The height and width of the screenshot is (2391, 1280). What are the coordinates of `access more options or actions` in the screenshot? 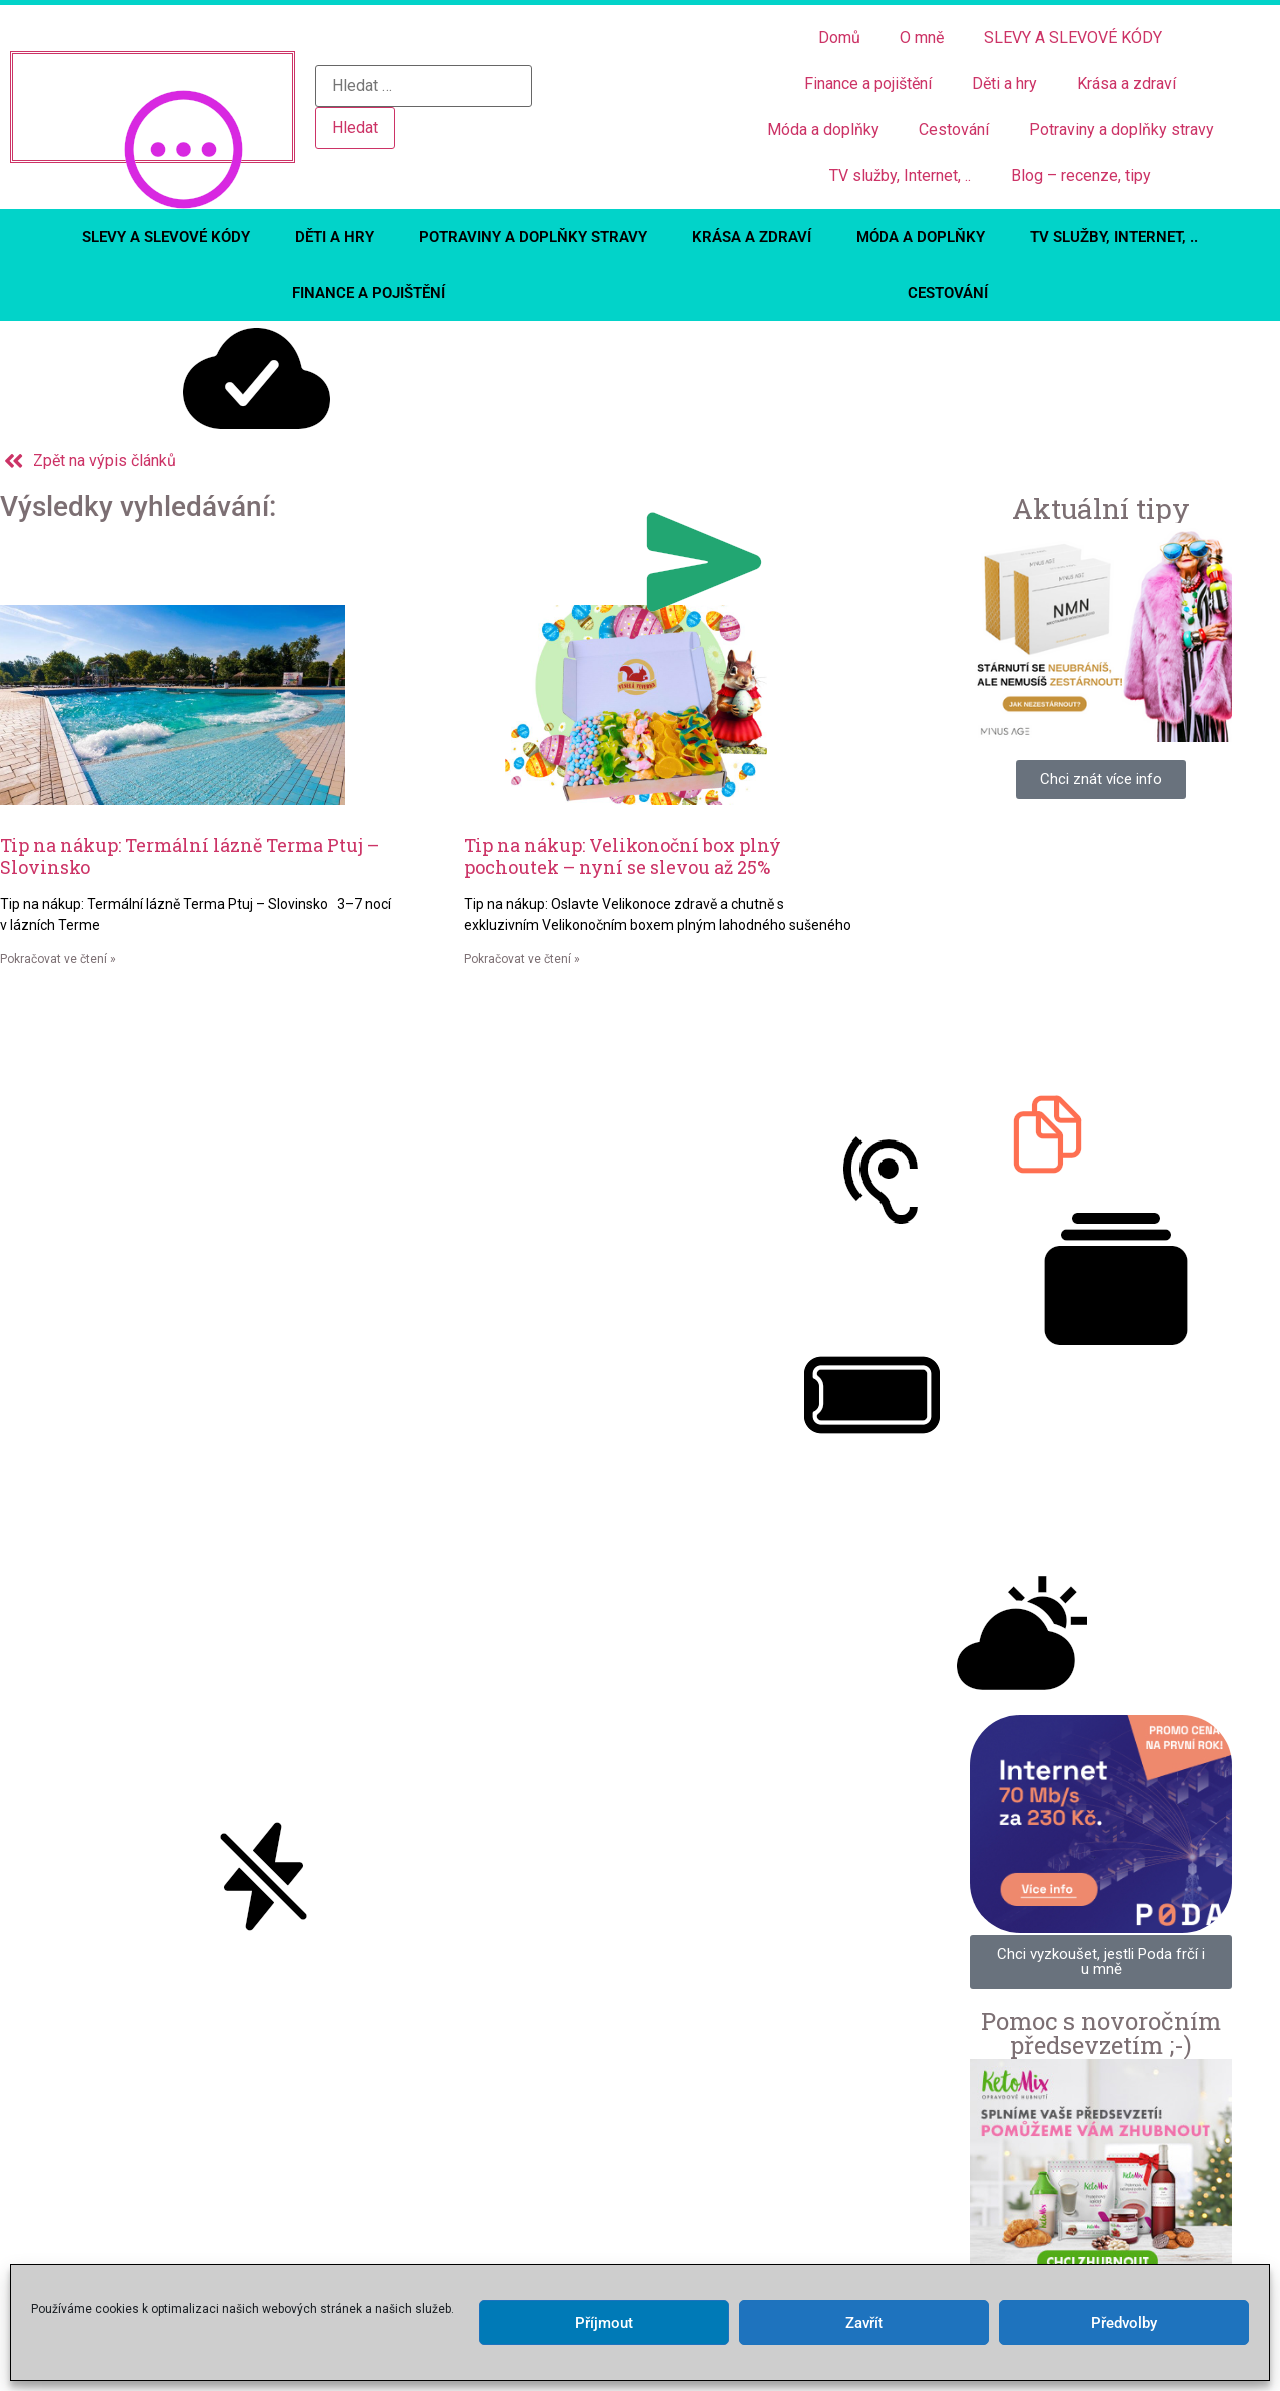 It's located at (183, 149).